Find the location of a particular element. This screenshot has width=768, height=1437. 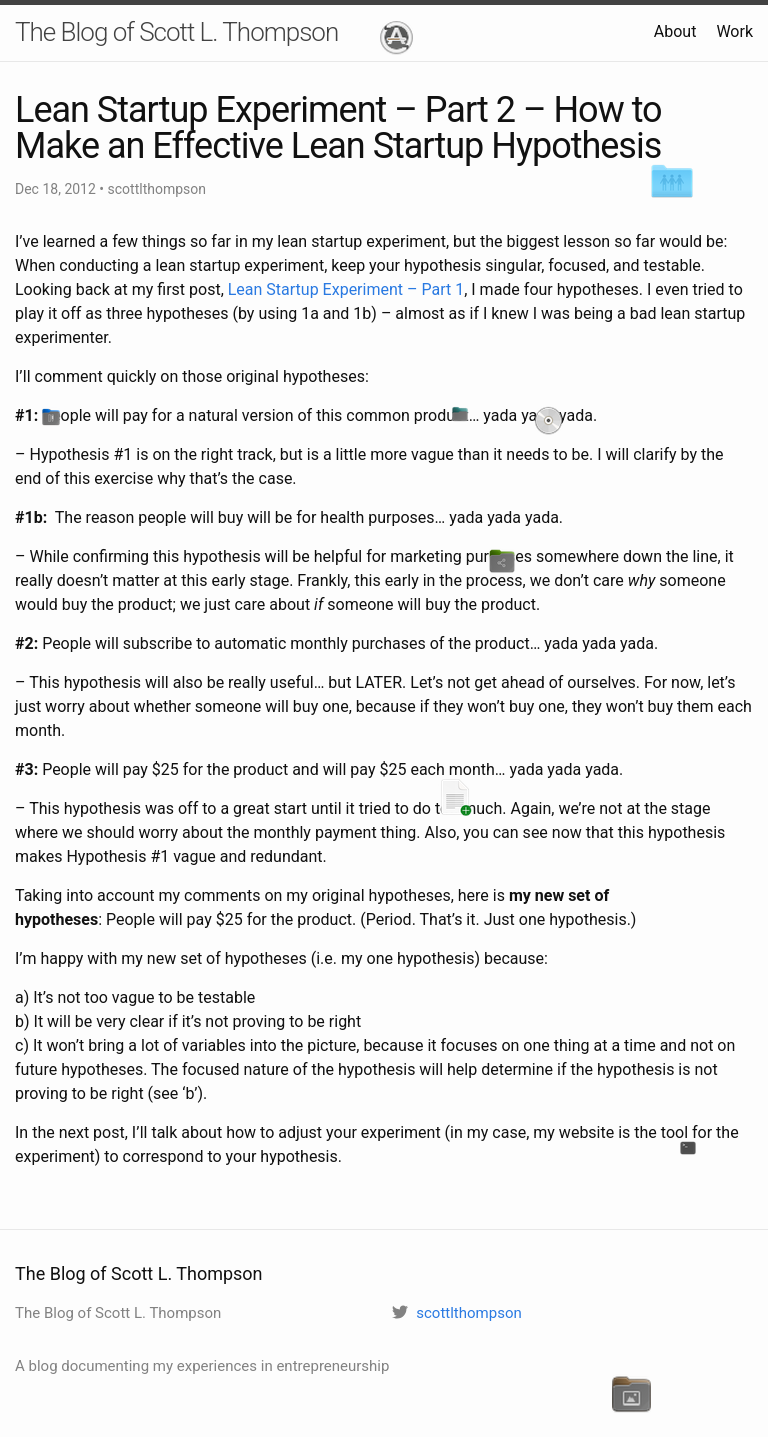

open templates folder is located at coordinates (51, 417).